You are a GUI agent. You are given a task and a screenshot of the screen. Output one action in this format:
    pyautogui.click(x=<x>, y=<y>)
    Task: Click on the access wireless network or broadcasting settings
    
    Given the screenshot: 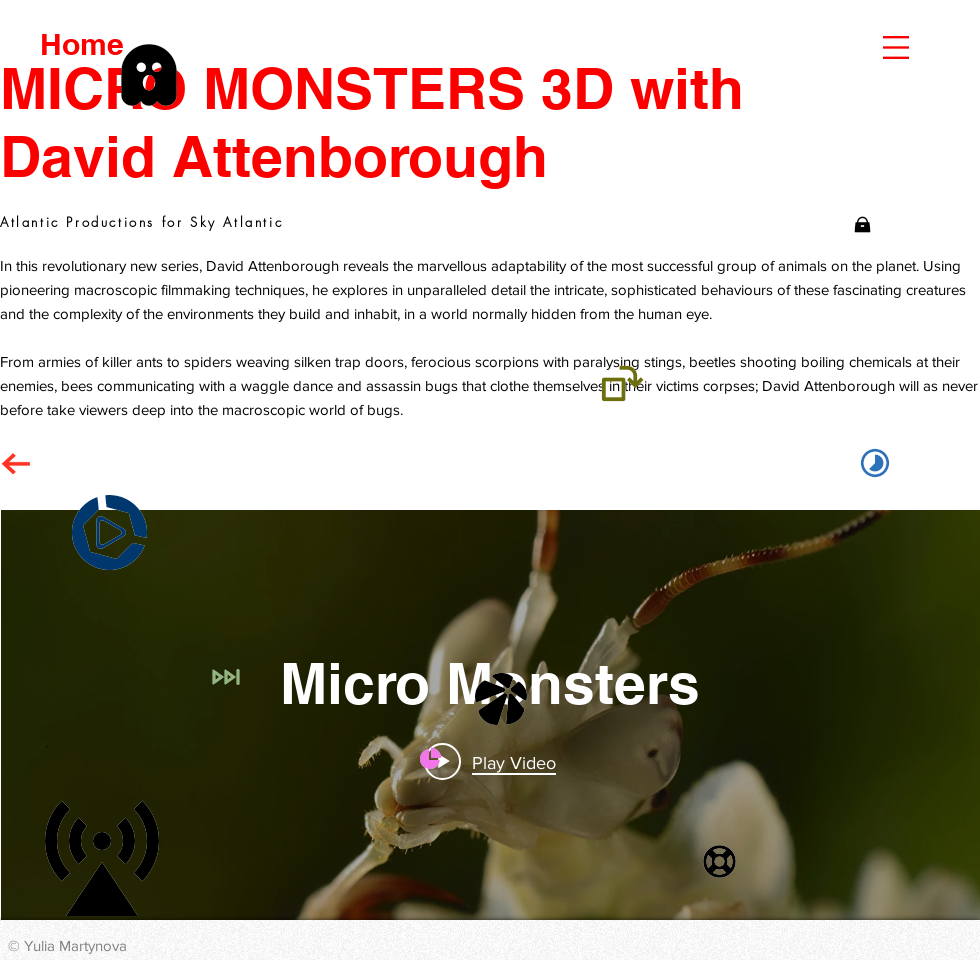 What is the action you would take?
    pyautogui.click(x=102, y=856)
    